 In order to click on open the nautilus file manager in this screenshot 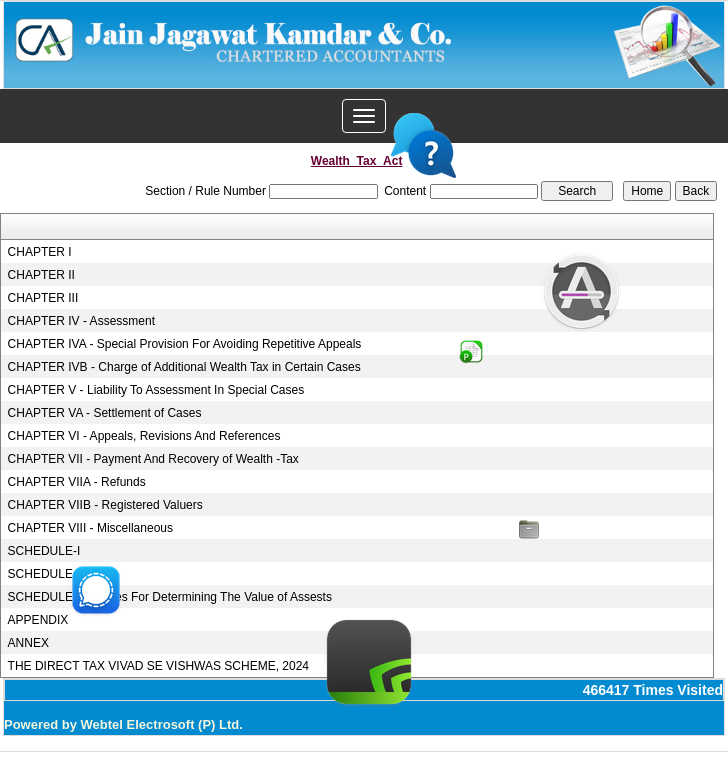, I will do `click(529, 529)`.